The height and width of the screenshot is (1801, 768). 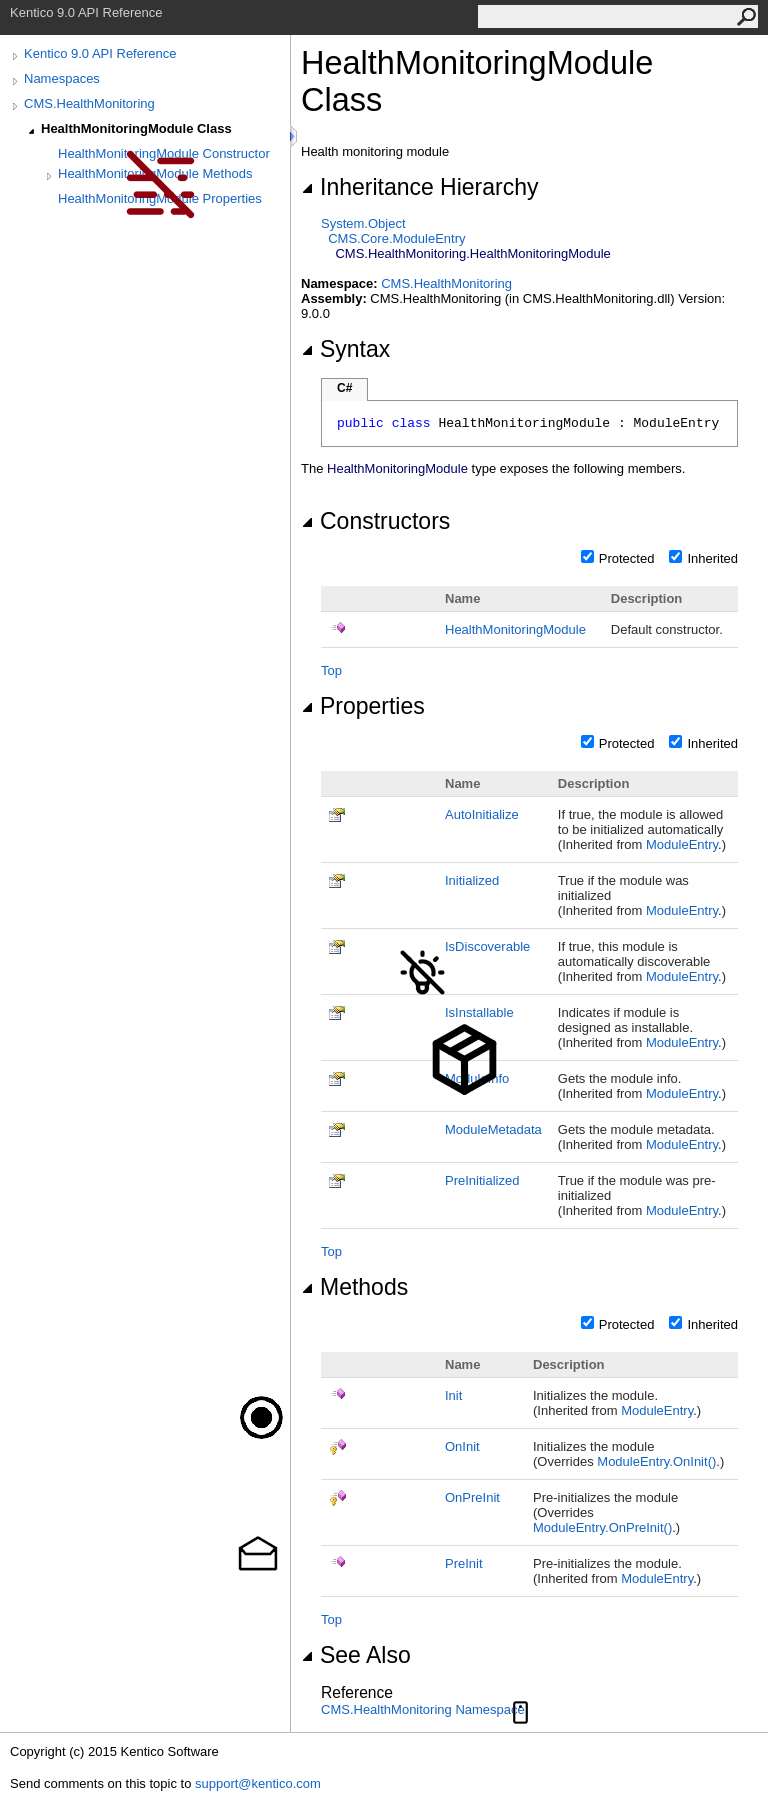 I want to click on disable light mode or brightness, so click(x=422, y=972).